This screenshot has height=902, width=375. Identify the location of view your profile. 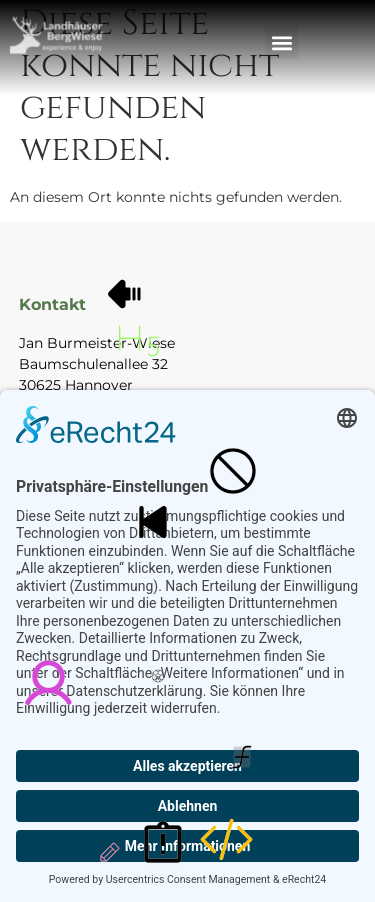
(48, 683).